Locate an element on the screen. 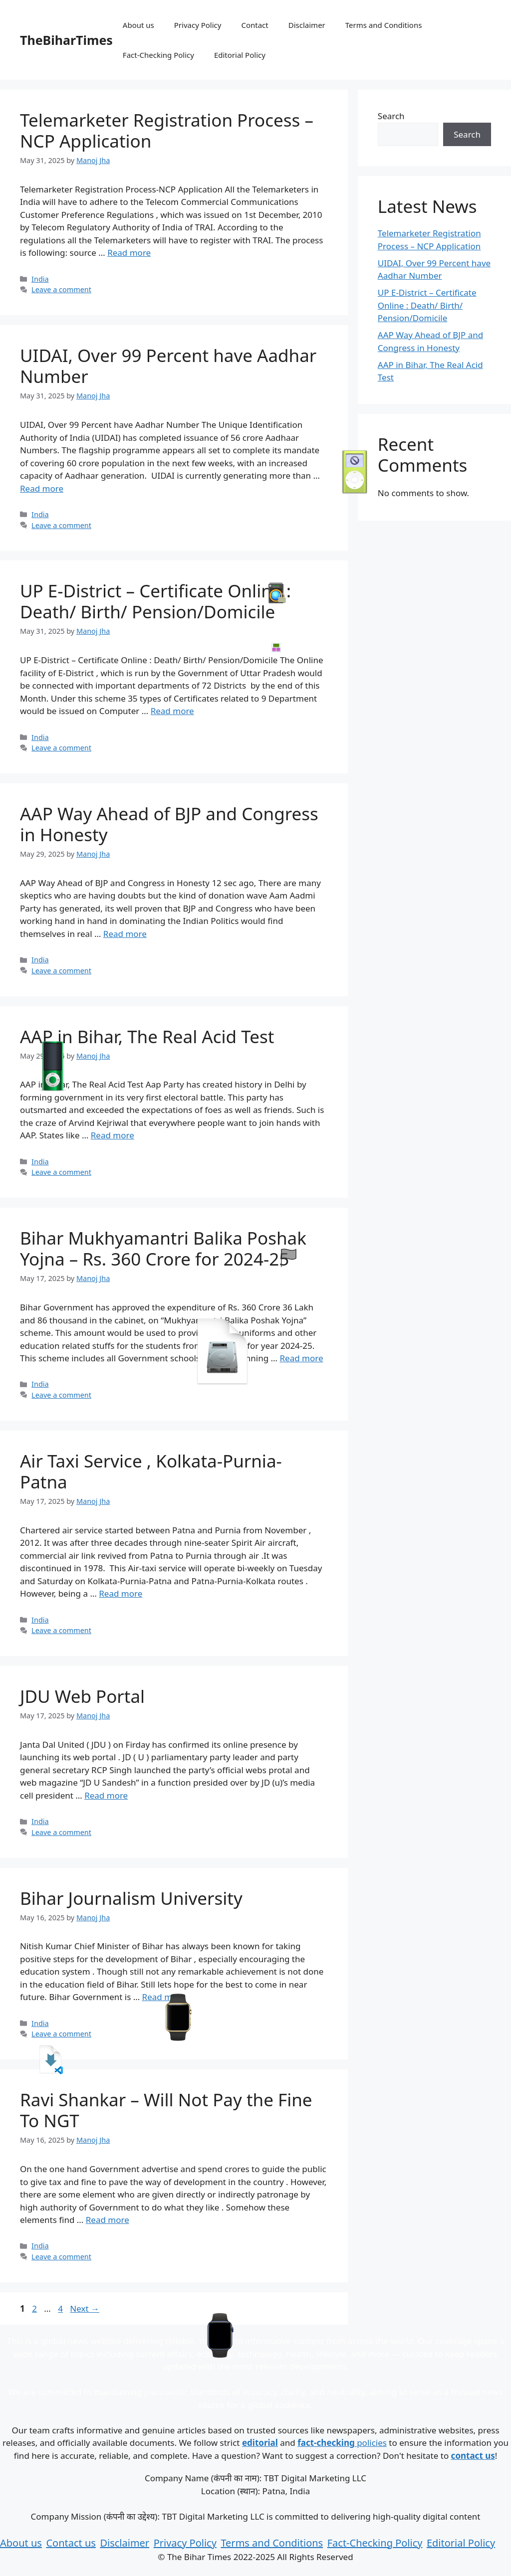 This screenshot has width=511, height=2576. open or preview a markdown file is located at coordinates (50, 2060).